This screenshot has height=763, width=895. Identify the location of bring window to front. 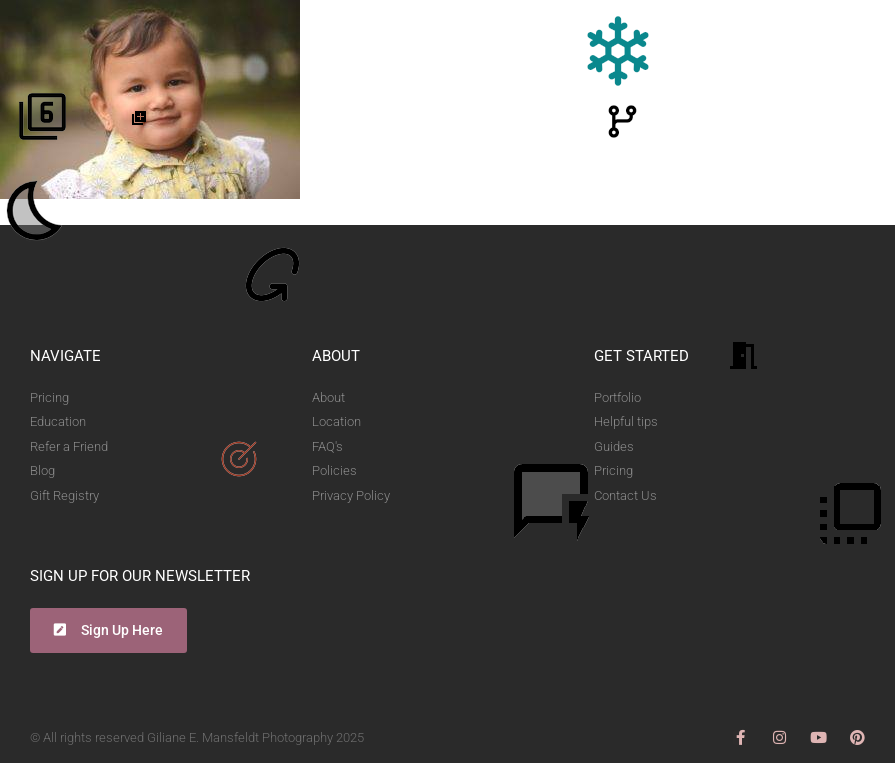
(850, 513).